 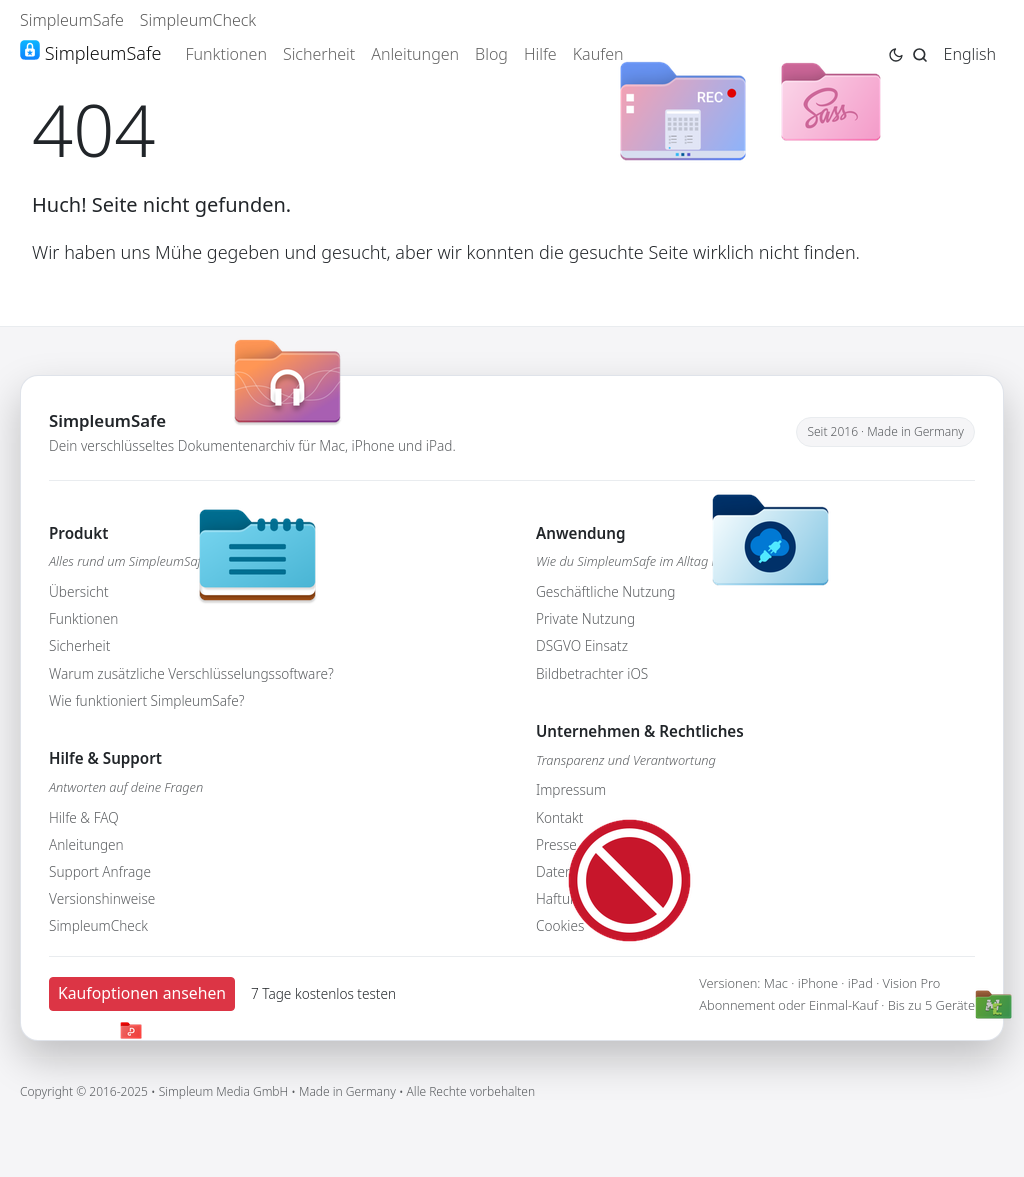 I want to click on open folder containing screen recordings, so click(x=682, y=114).